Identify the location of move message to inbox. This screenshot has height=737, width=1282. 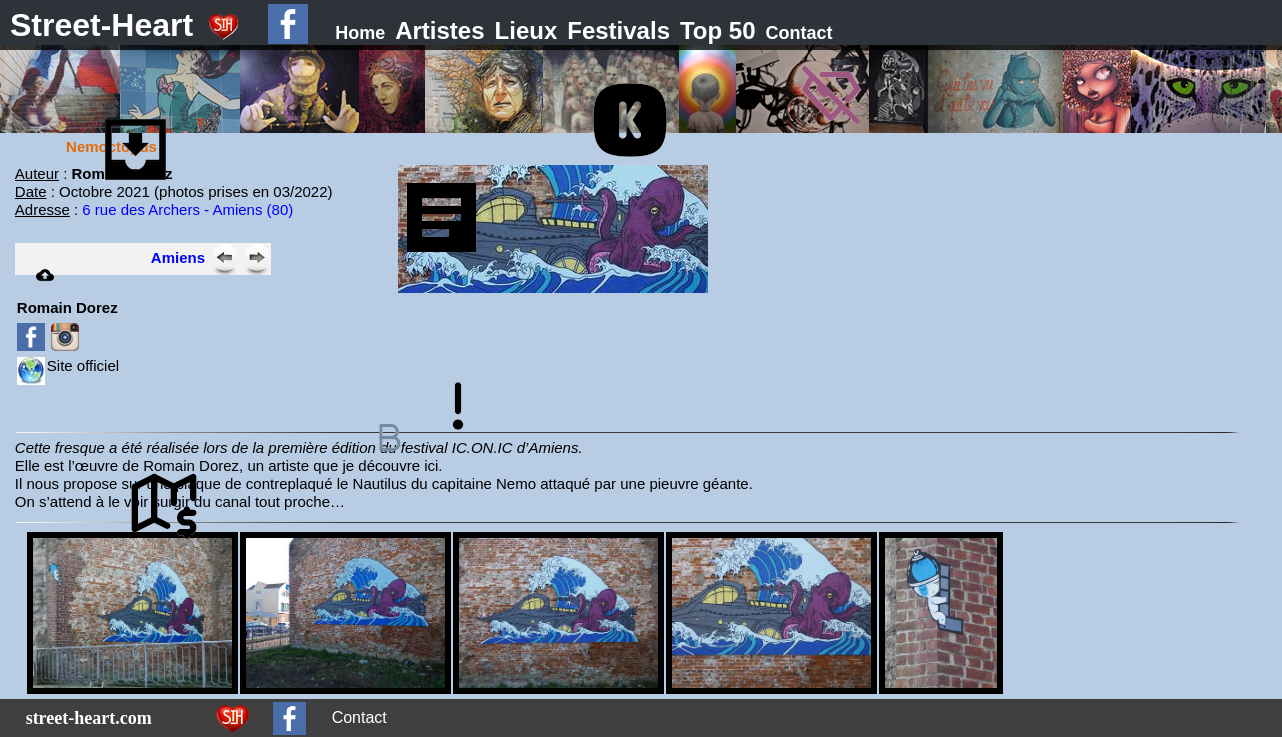
(135, 149).